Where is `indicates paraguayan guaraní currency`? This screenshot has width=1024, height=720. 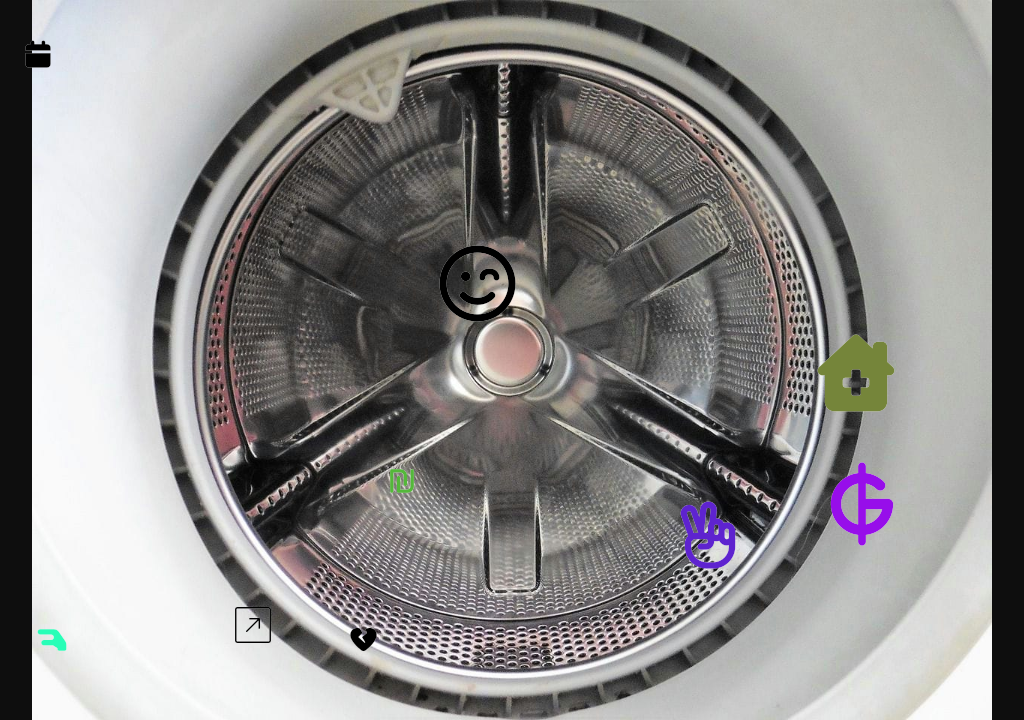
indicates paraguayan guaraní currency is located at coordinates (862, 504).